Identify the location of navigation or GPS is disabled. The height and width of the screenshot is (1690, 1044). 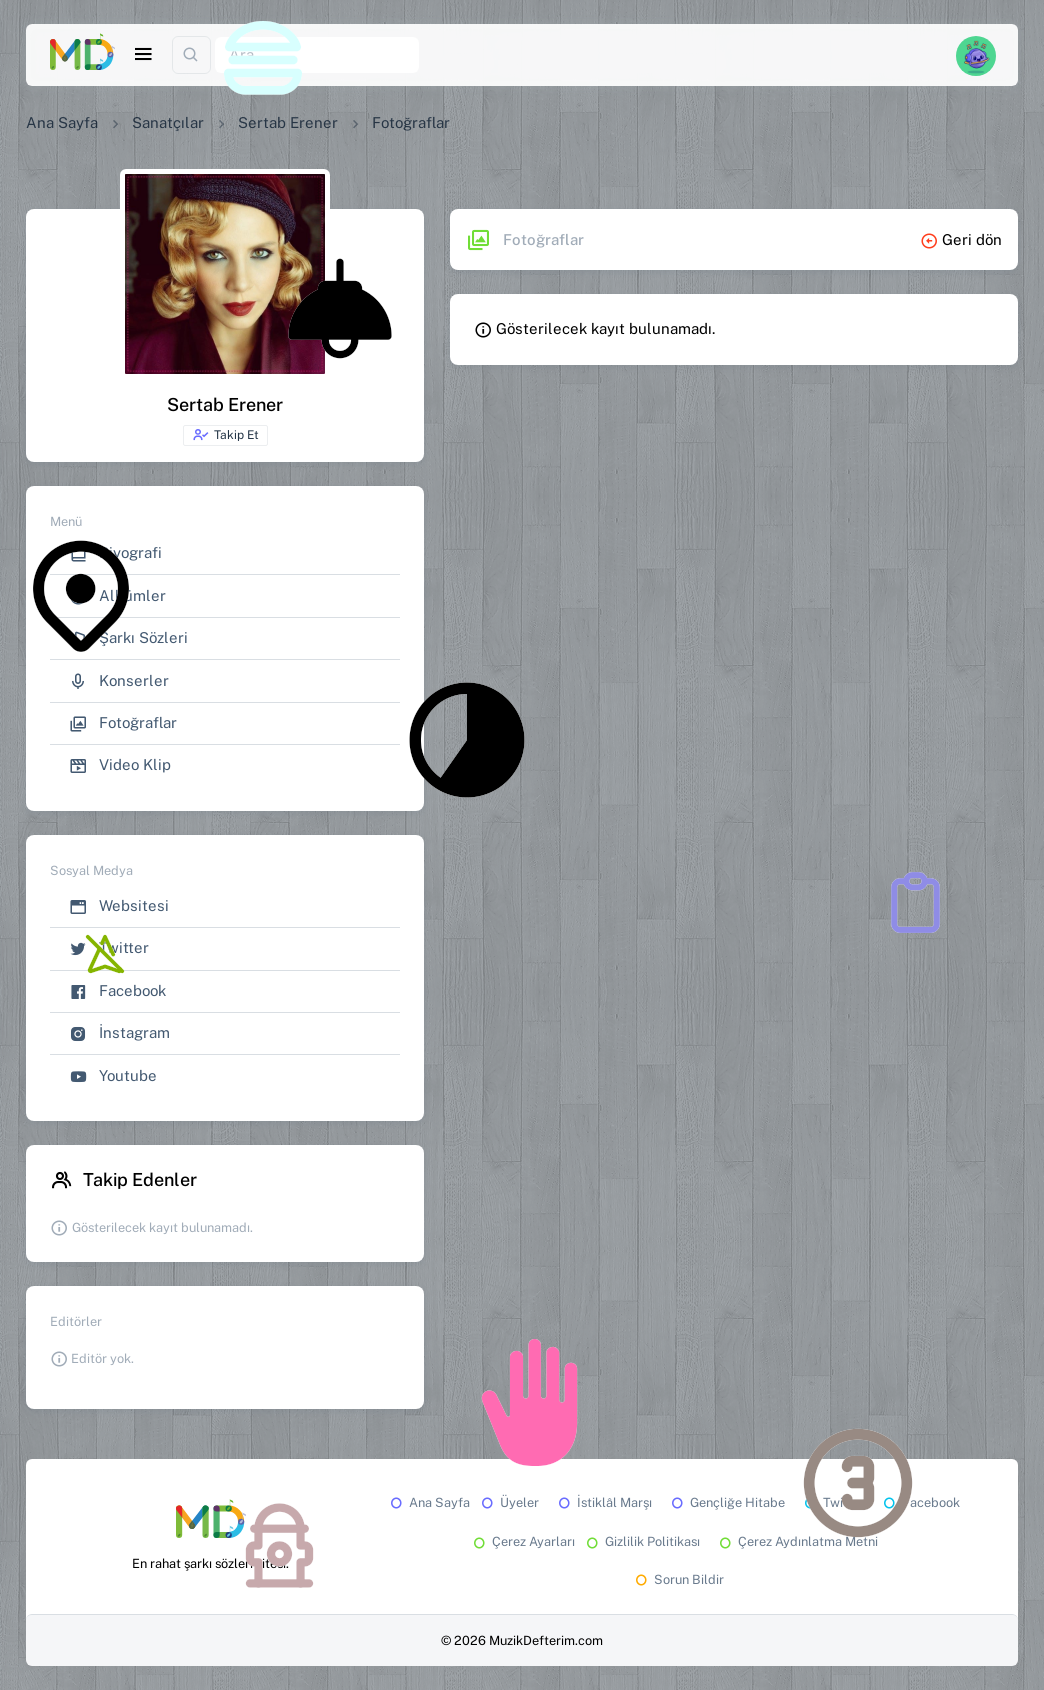
(105, 954).